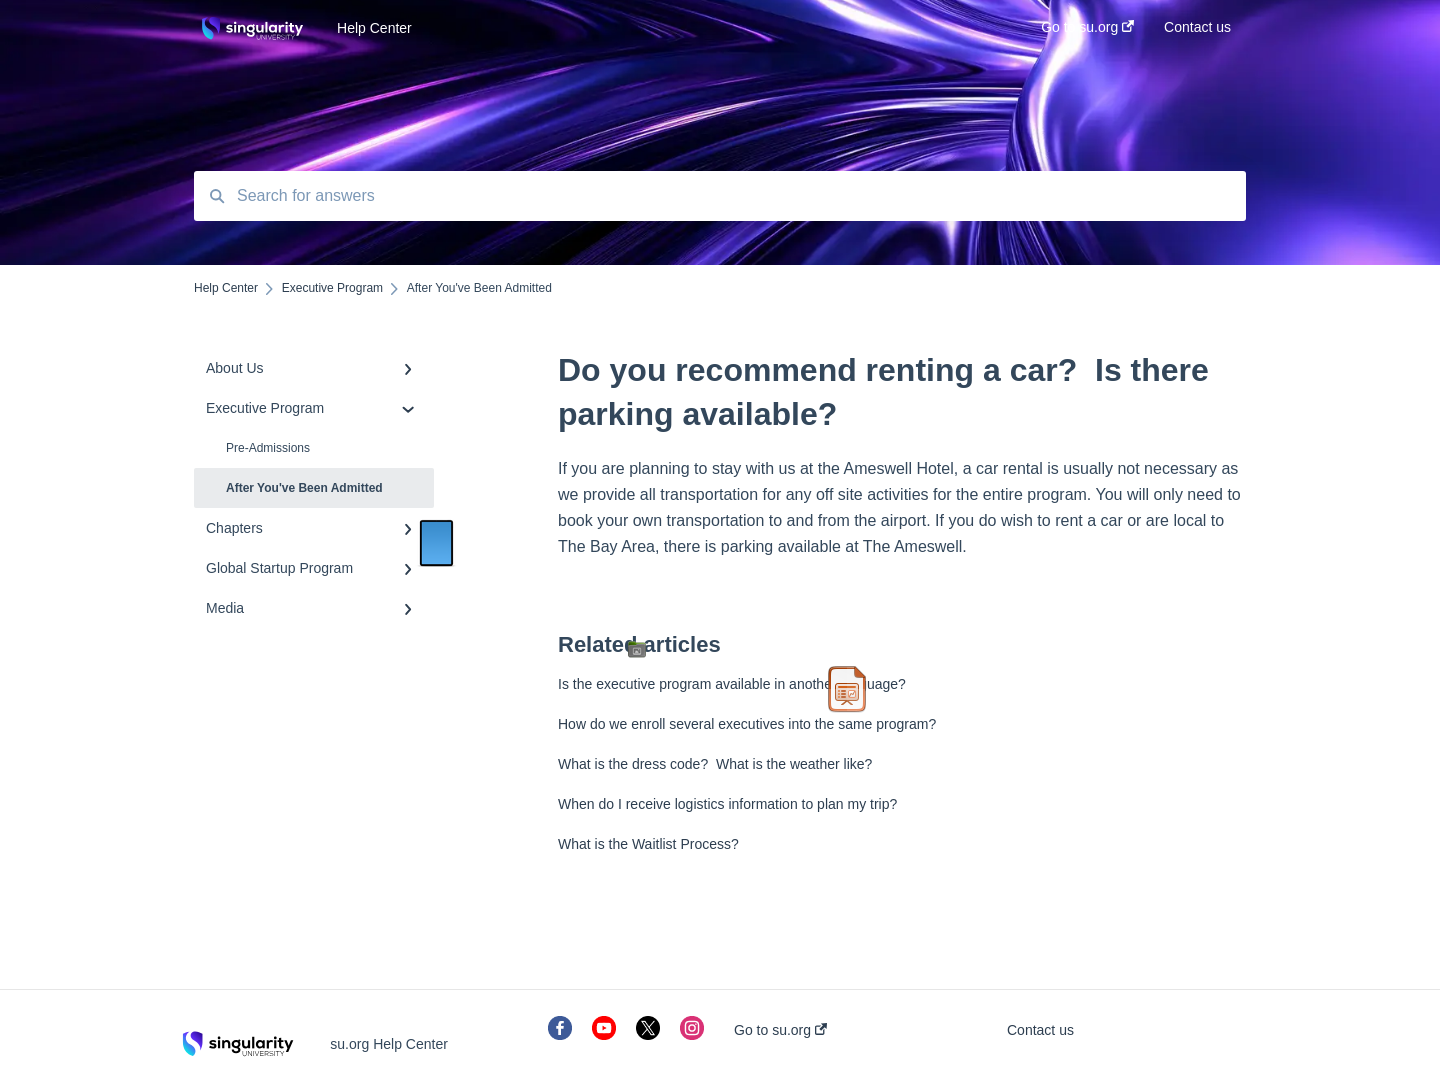 Image resolution: width=1440 pixels, height=1092 pixels. What do you see at coordinates (847, 689) in the screenshot?
I see `a libreoffice impress presentation file` at bounding box center [847, 689].